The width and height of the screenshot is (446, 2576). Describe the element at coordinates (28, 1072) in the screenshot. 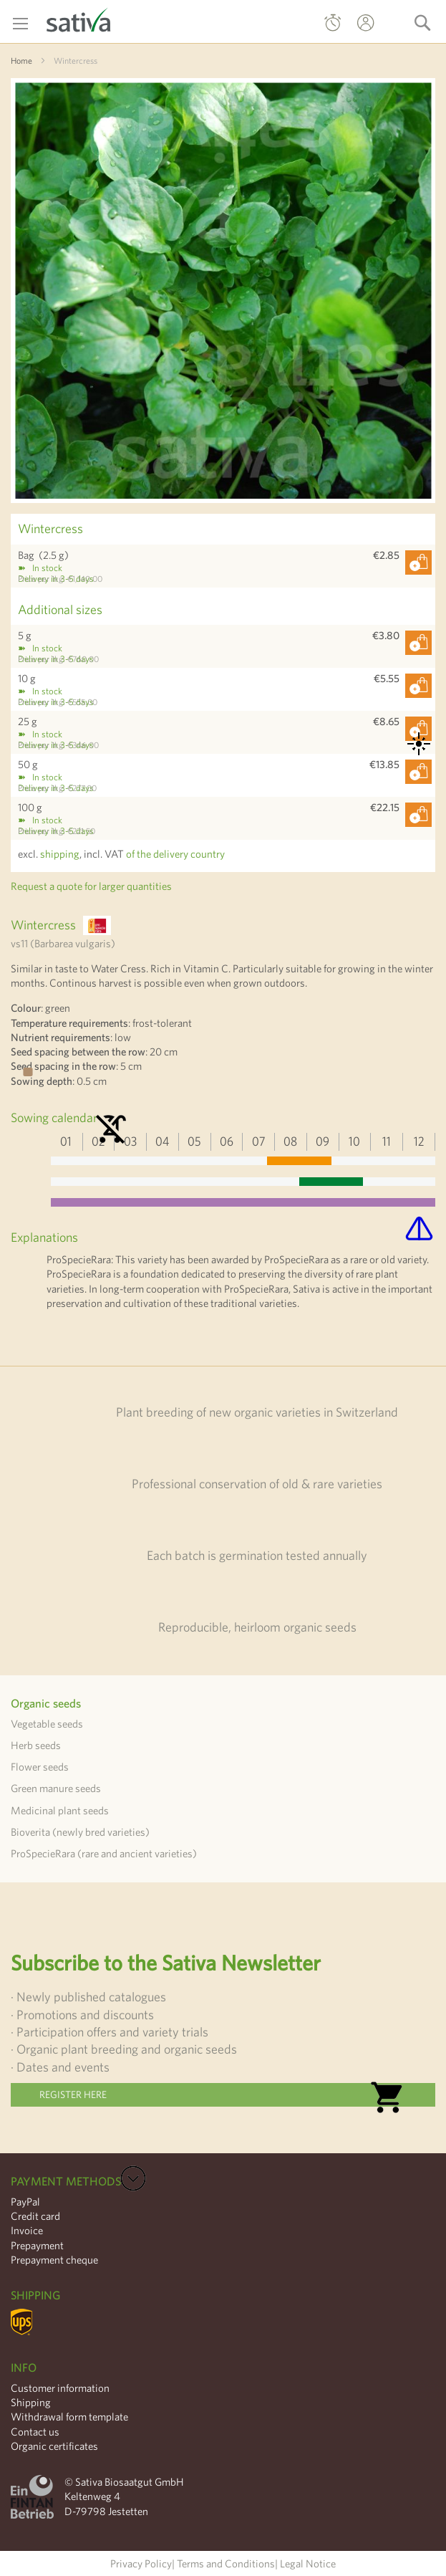

I see `crop image to 5:4 aspect ratio` at that location.